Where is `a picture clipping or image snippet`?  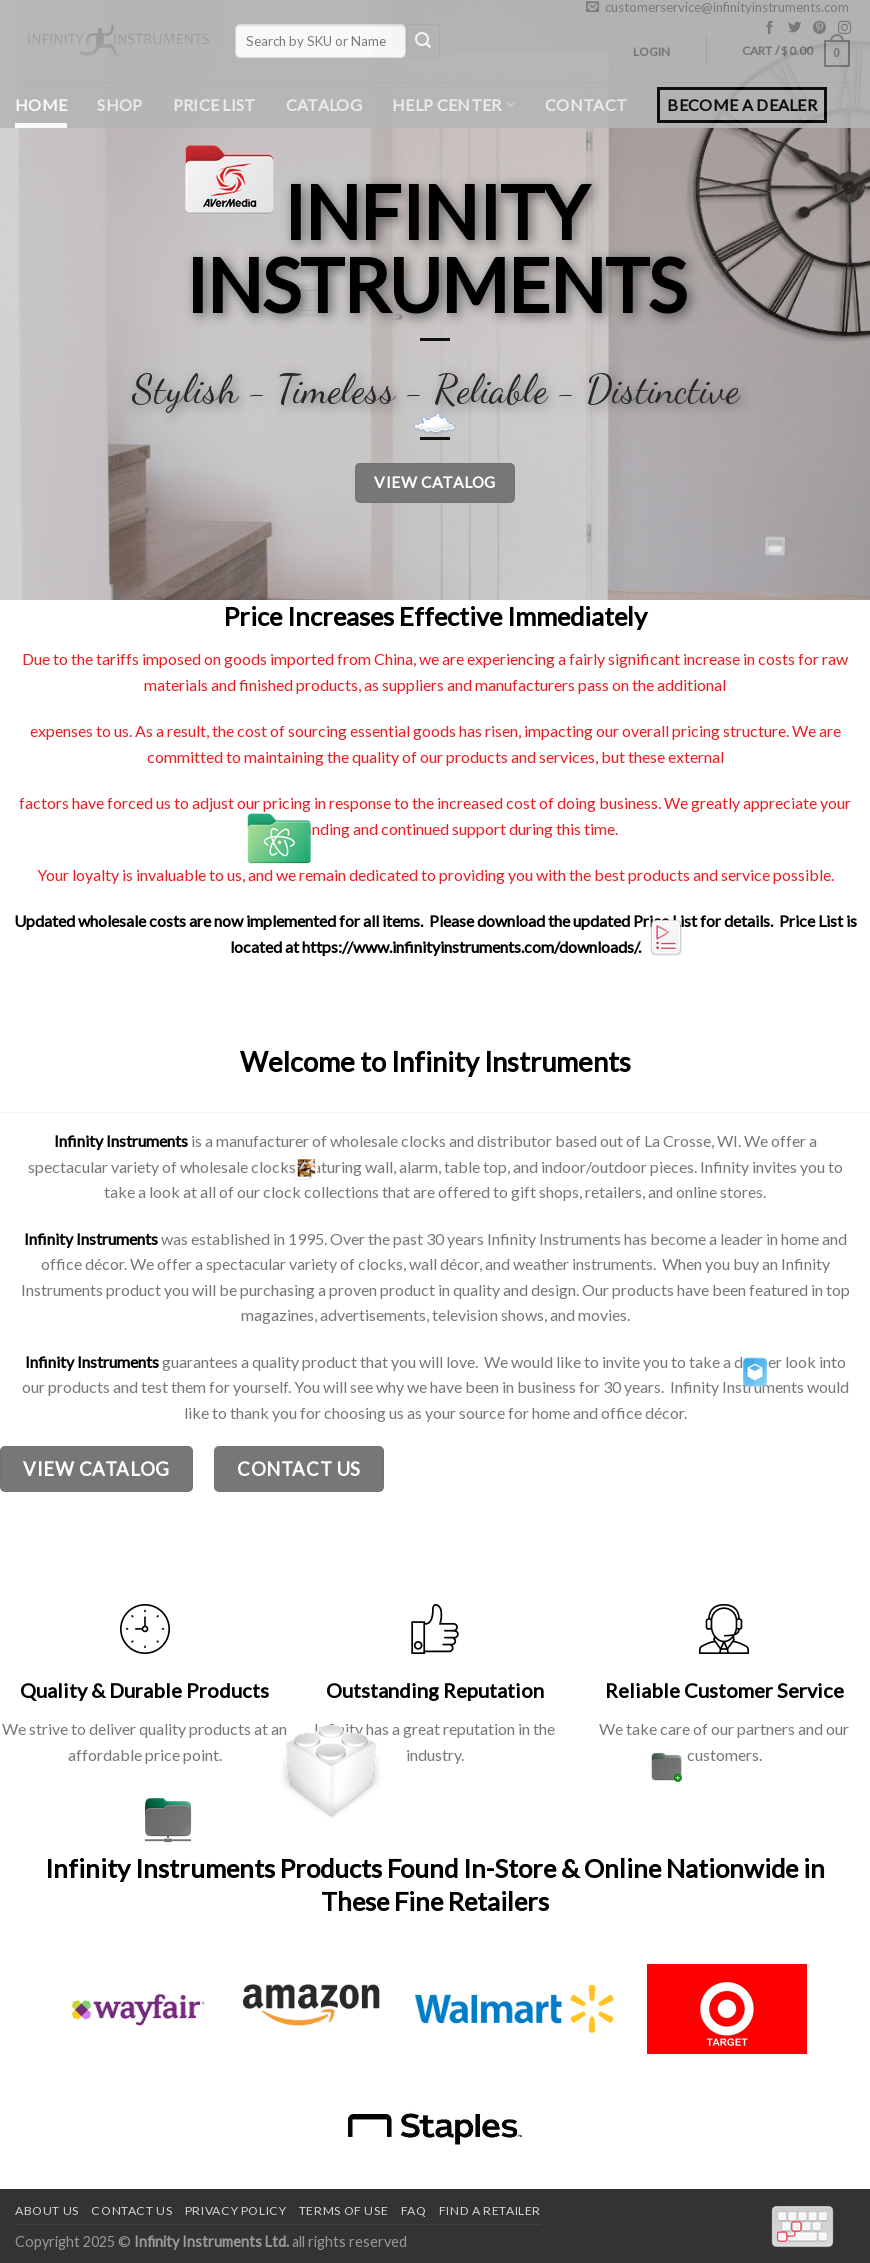
a picture clipping or image snippet is located at coordinates (306, 1168).